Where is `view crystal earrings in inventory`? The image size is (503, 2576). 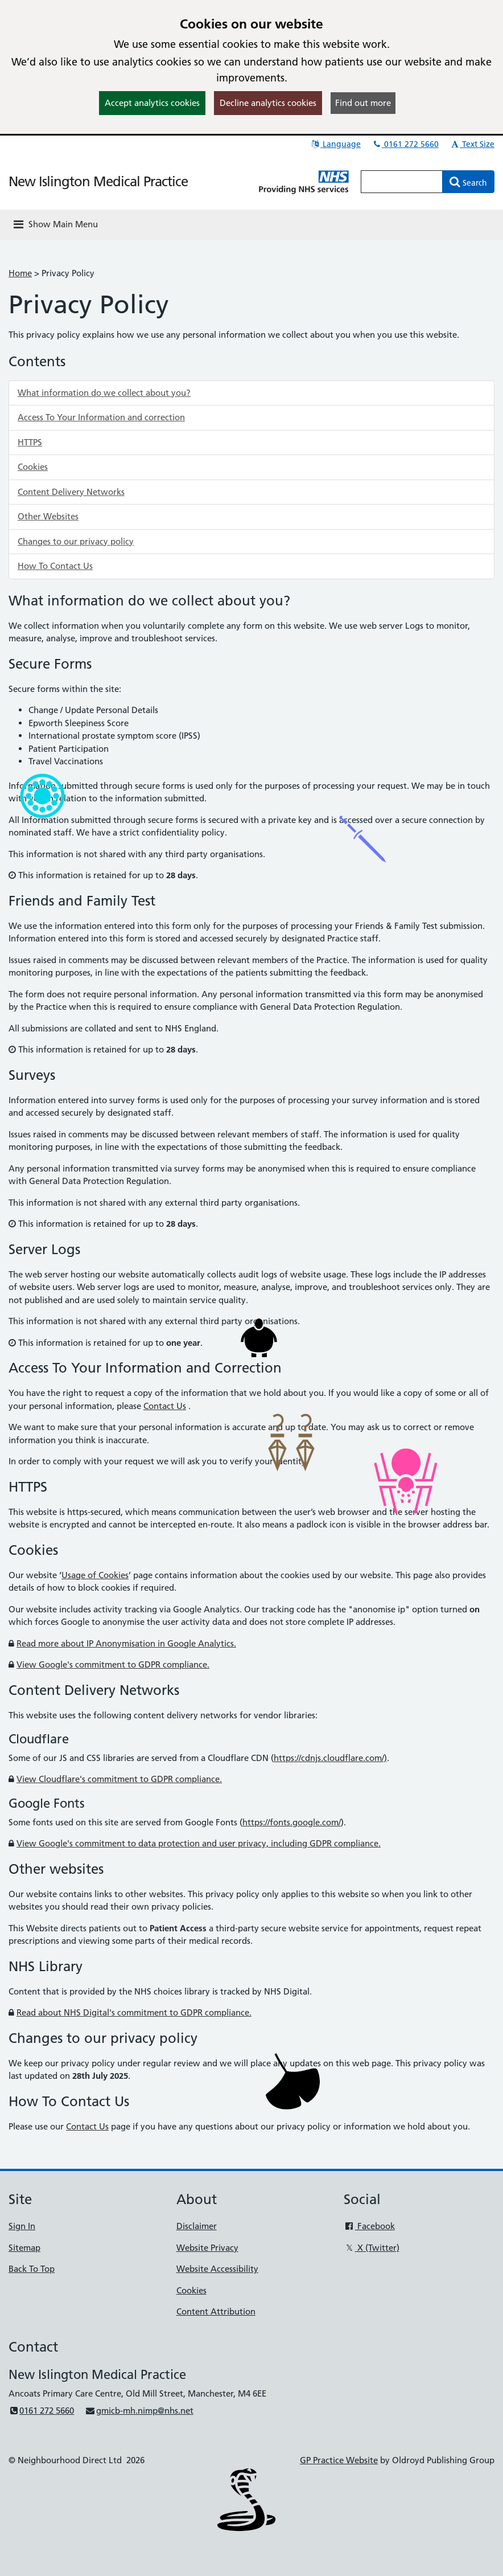 view crystal earrings in inventory is located at coordinates (291, 1441).